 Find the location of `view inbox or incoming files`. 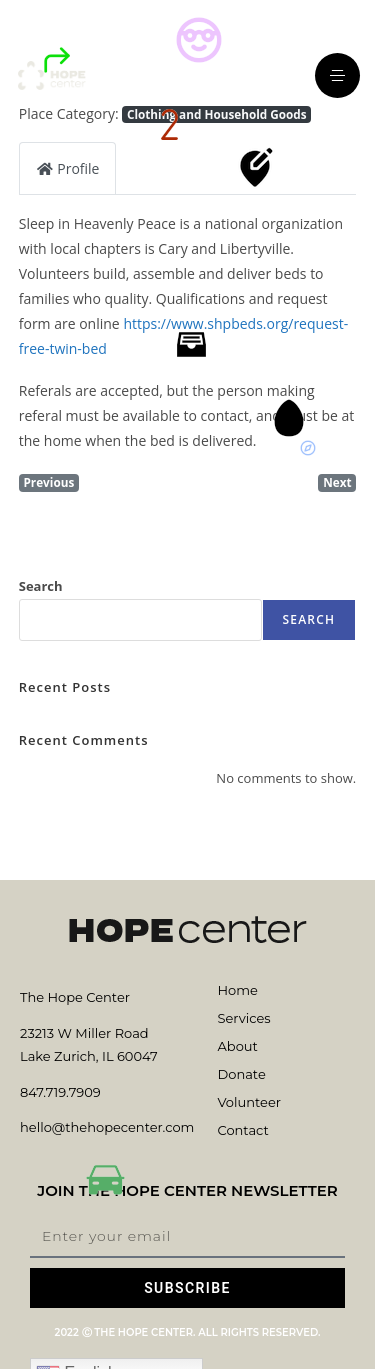

view inbox or incoming files is located at coordinates (191, 344).